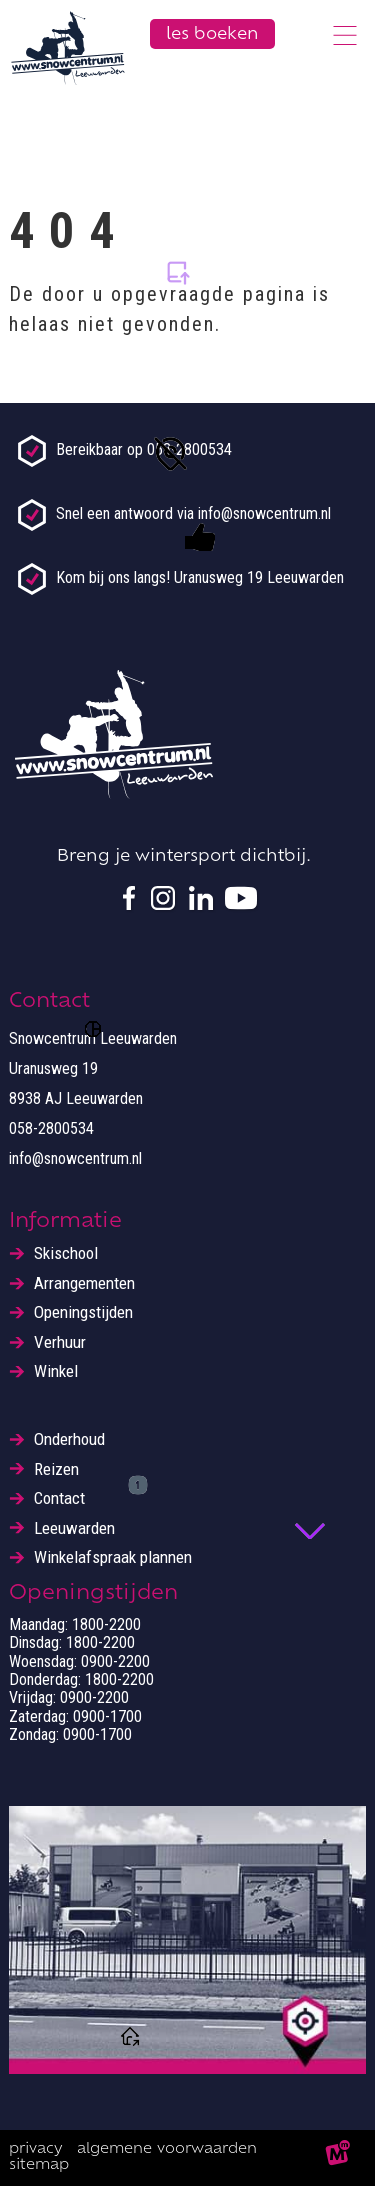  Describe the element at coordinates (138, 1485) in the screenshot. I see `indicates step one in a multi-step process` at that location.